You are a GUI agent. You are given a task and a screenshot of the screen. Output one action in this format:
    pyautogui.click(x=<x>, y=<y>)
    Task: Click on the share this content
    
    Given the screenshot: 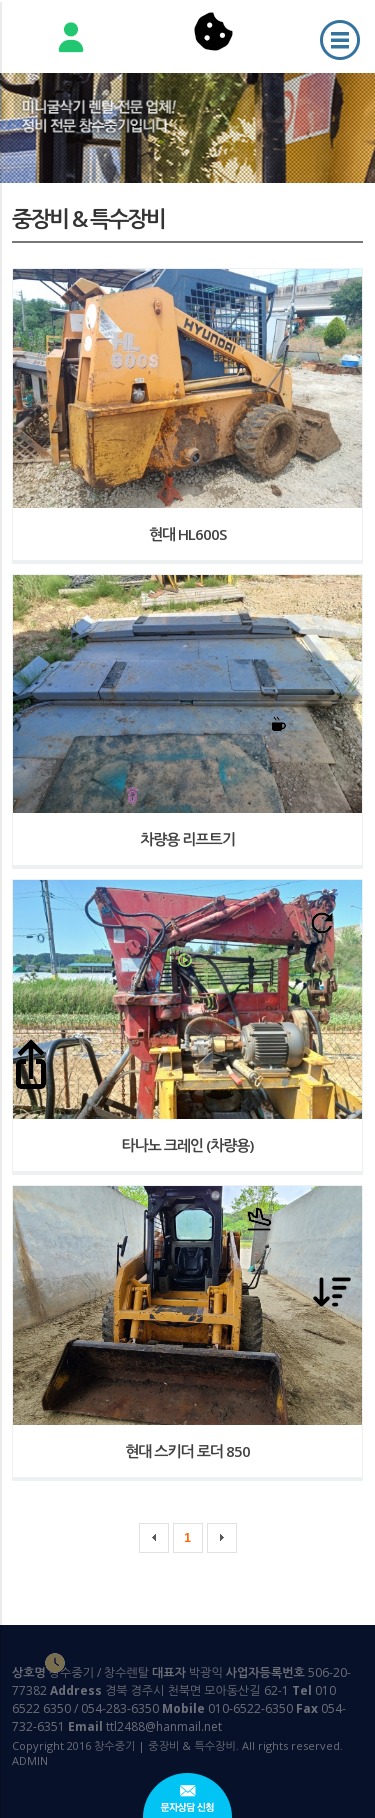 What is the action you would take?
    pyautogui.click(x=31, y=1064)
    